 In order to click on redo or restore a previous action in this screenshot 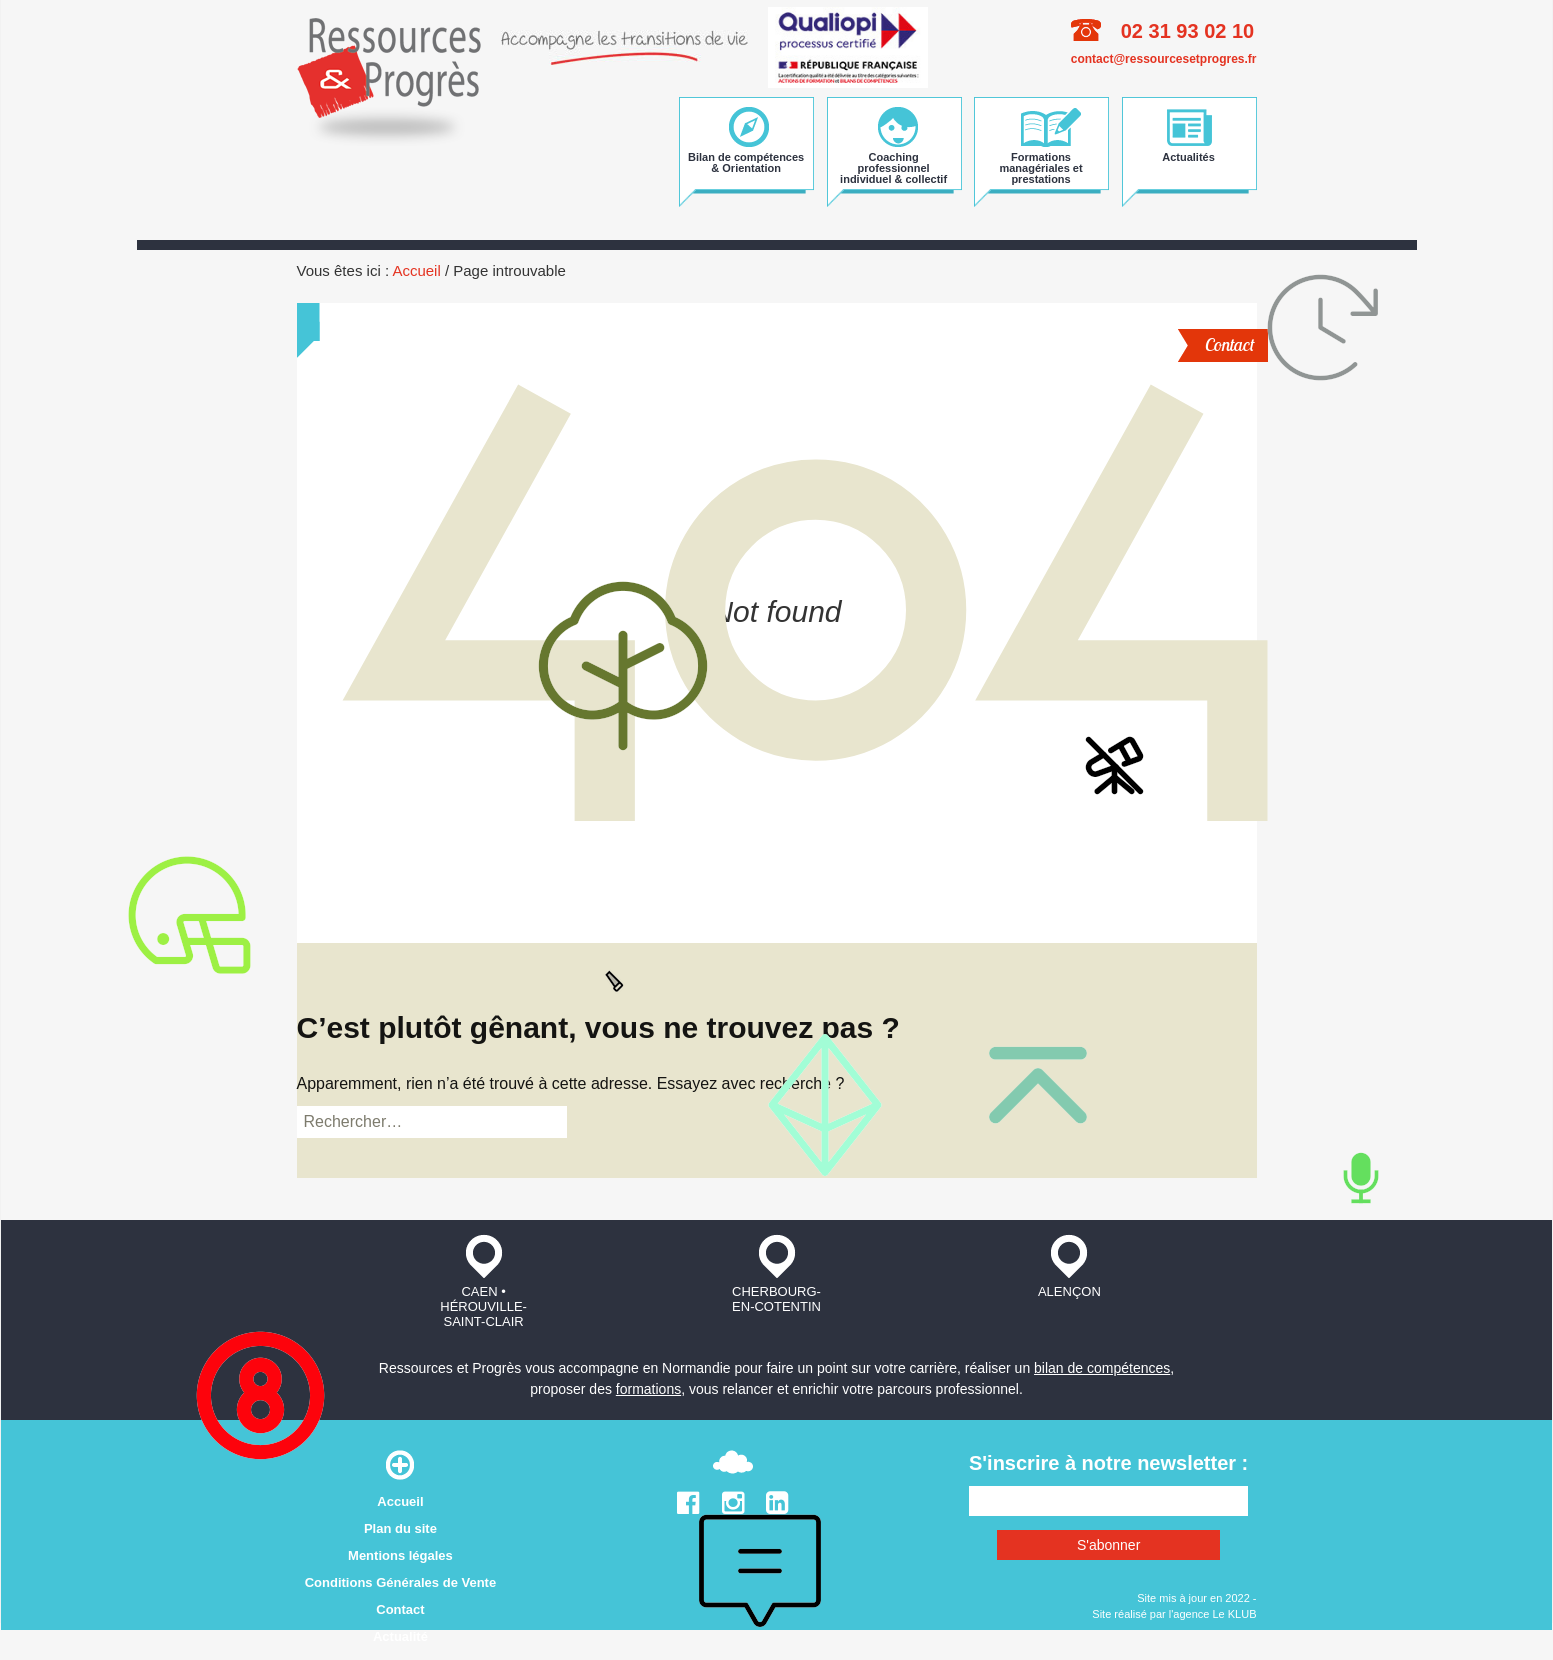, I will do `click(1320, 327)`.